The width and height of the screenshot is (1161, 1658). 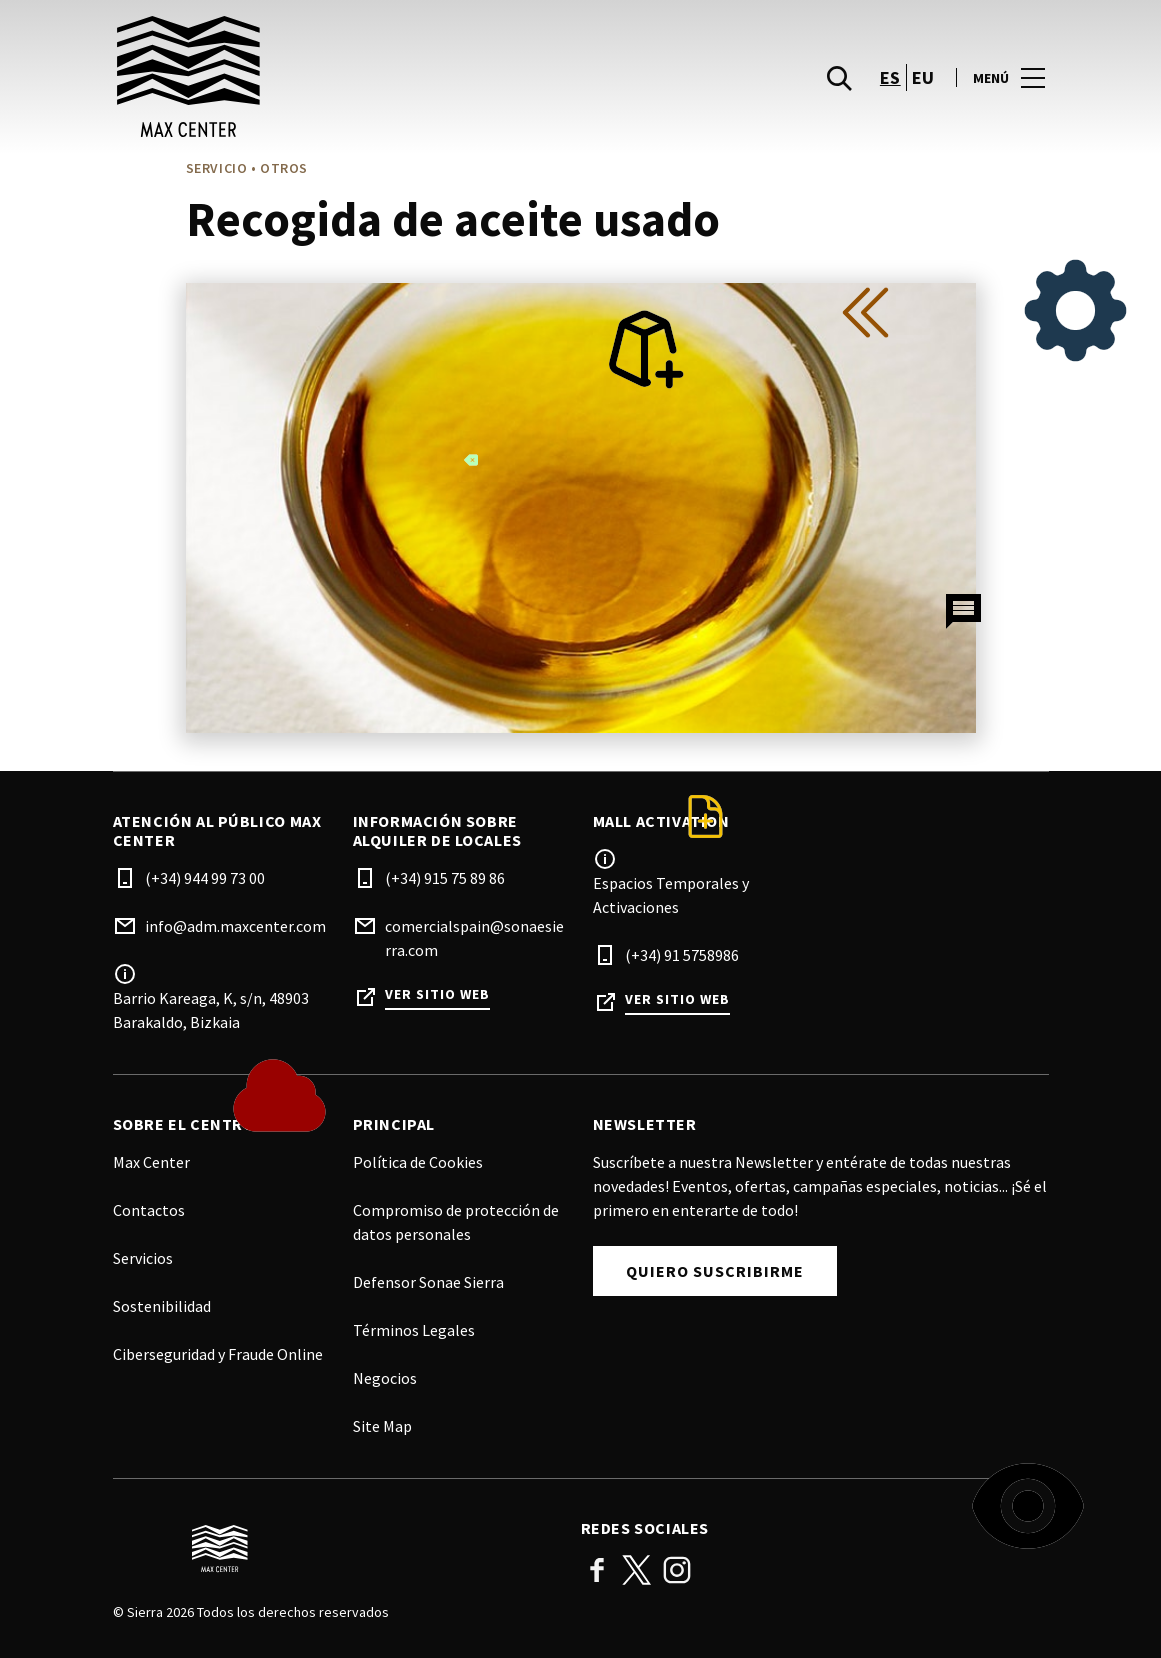 What do you see at coordinates (644, 349) in the screenshot?
I see `add a new 3D object or model` at bounding box center [644, 349].